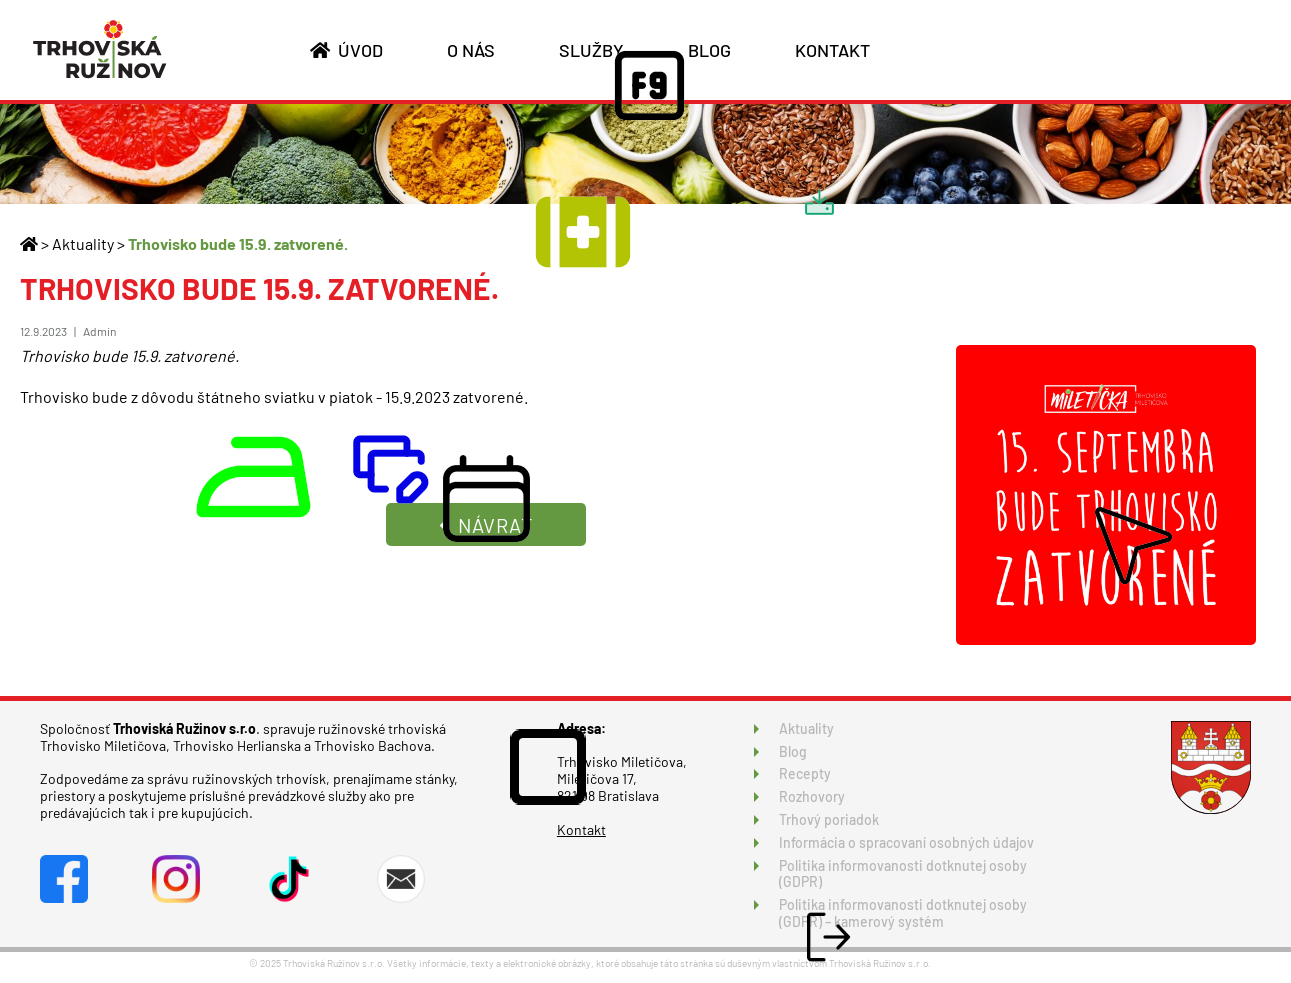 The height and width of the screenshot is (983, 1291). I want to click on view calendar or schedule, so click(486, 498).